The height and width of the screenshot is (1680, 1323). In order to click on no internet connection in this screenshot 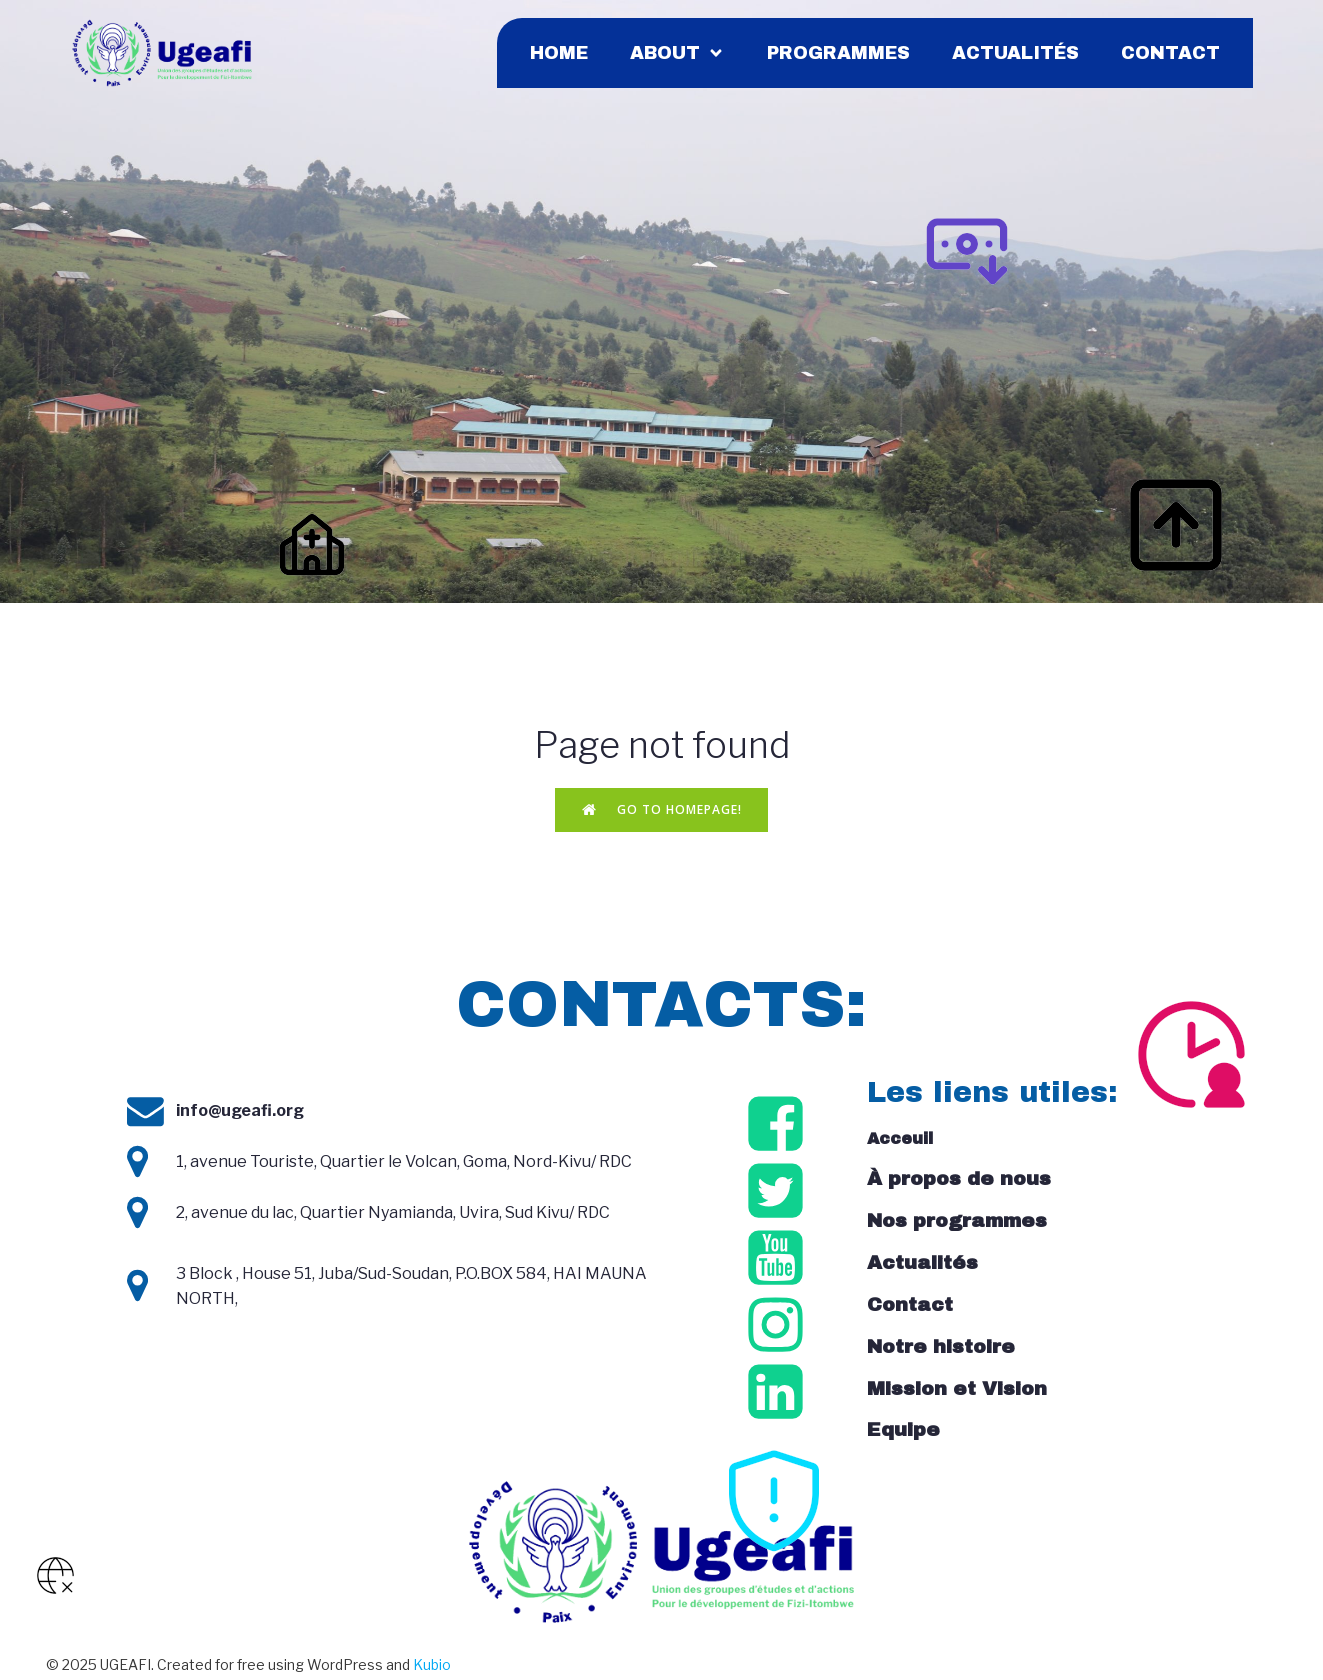, I will do `click(55, 1575)`.